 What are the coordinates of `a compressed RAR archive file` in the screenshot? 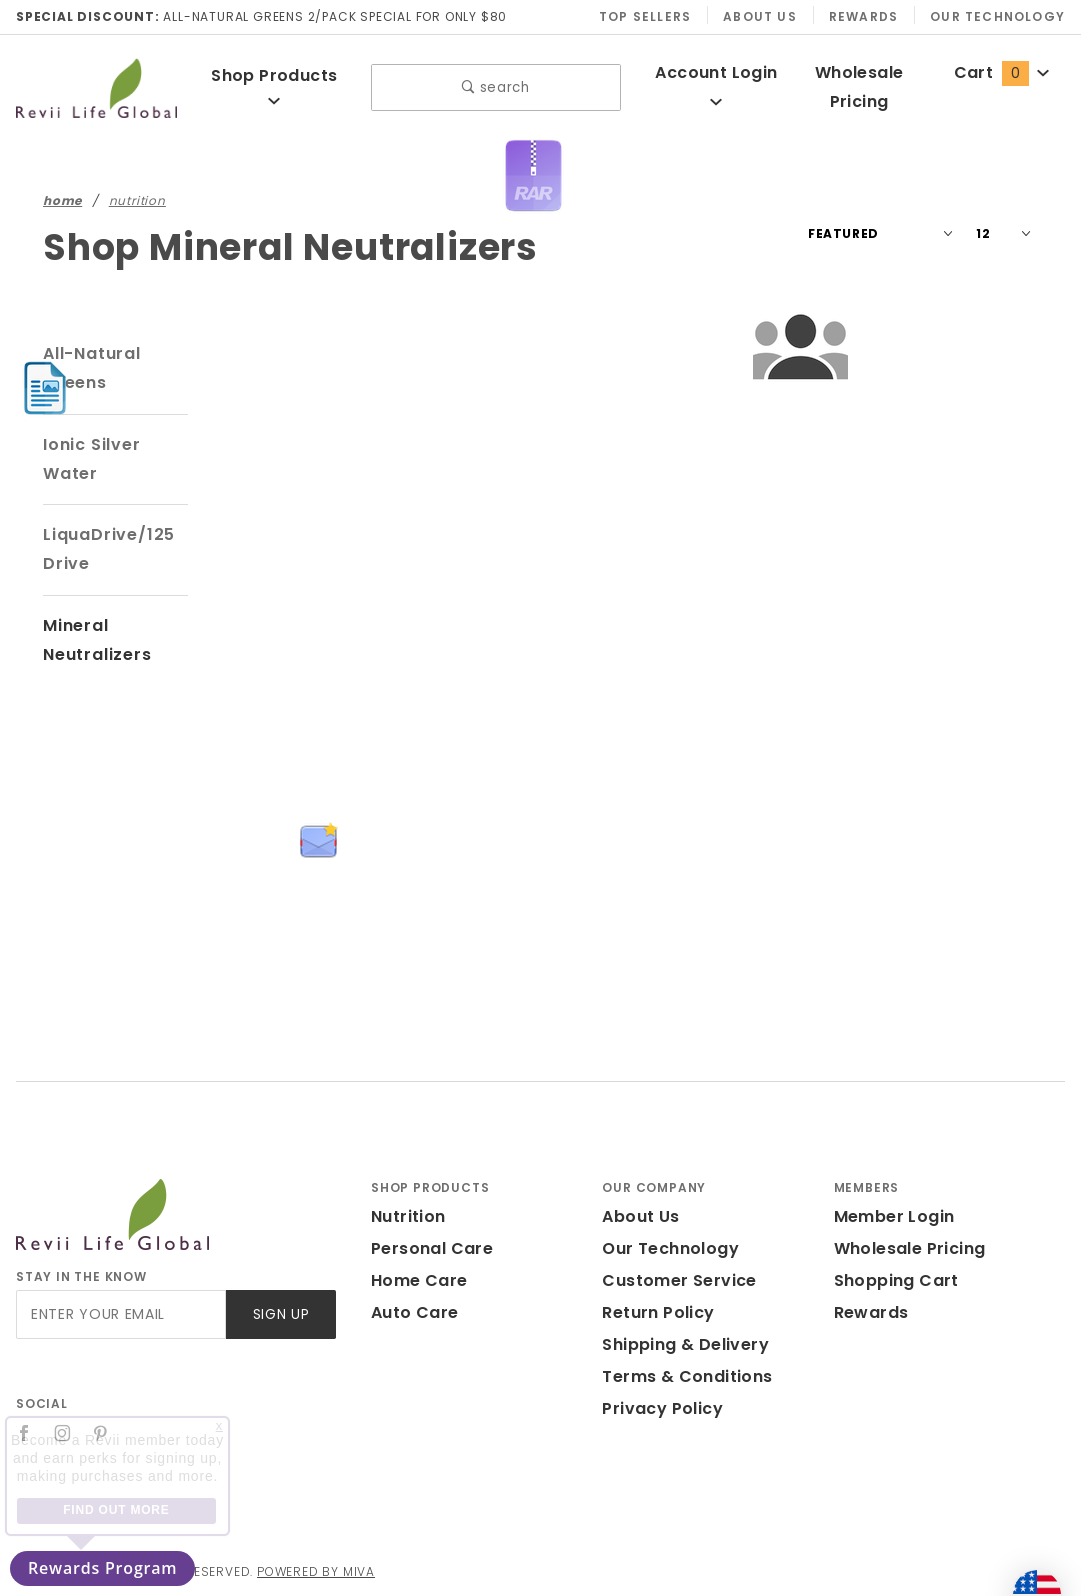 It's located at (533, 175).